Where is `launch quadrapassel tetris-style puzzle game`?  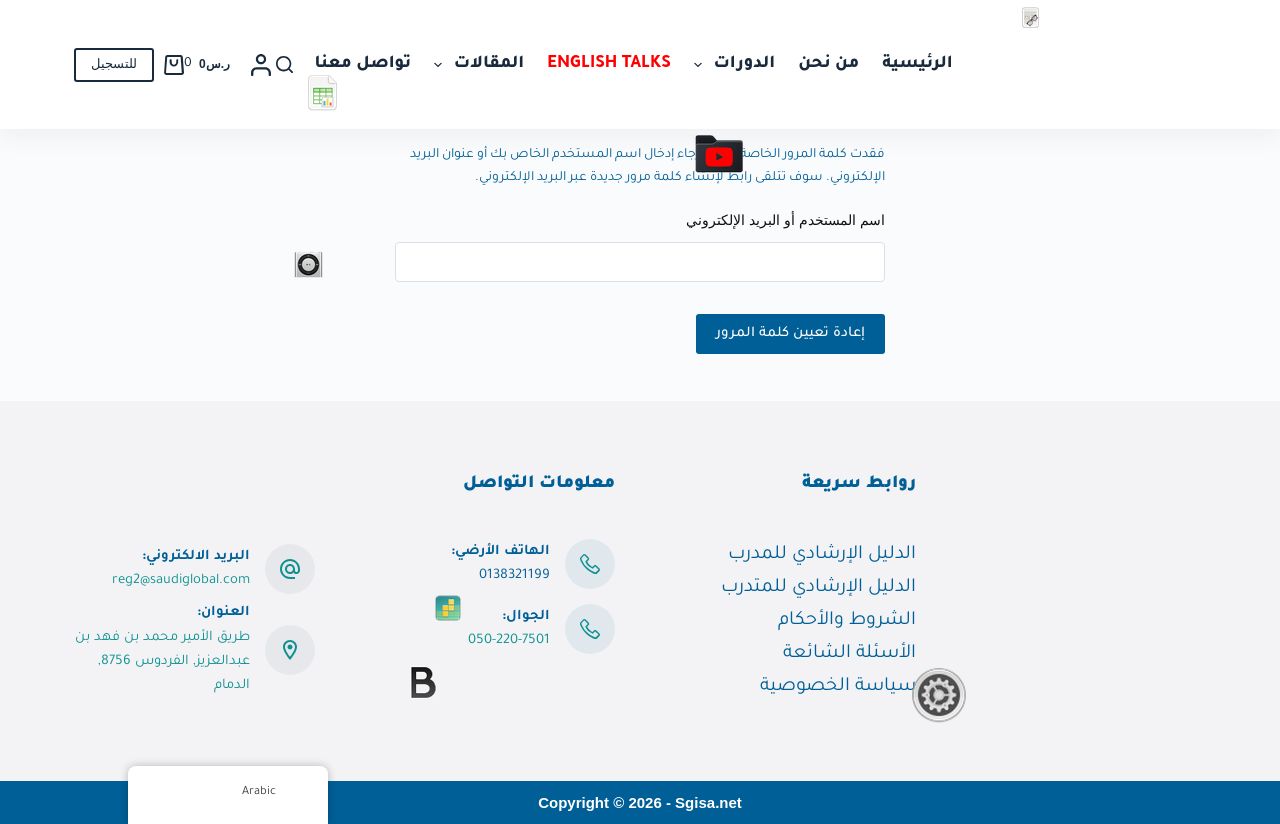 launch quadrapassel tetris-style puzzle game is located at coordinates (448, 608).